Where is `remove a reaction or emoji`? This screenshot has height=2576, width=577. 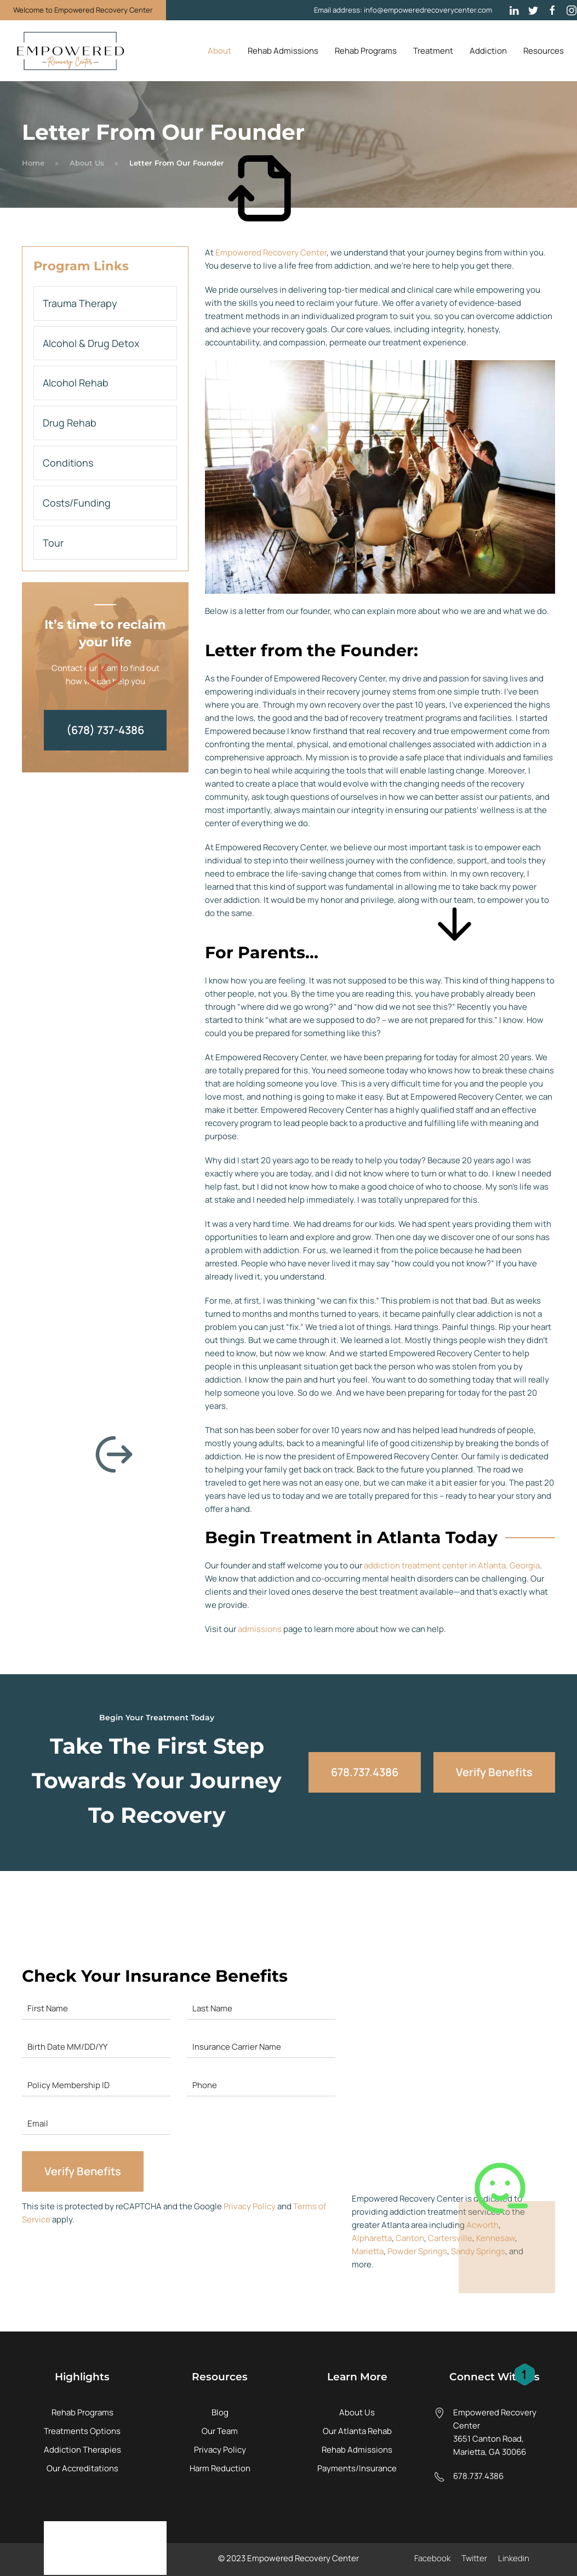 remove a reaction or emoji is located at coordinates (500, 2188).